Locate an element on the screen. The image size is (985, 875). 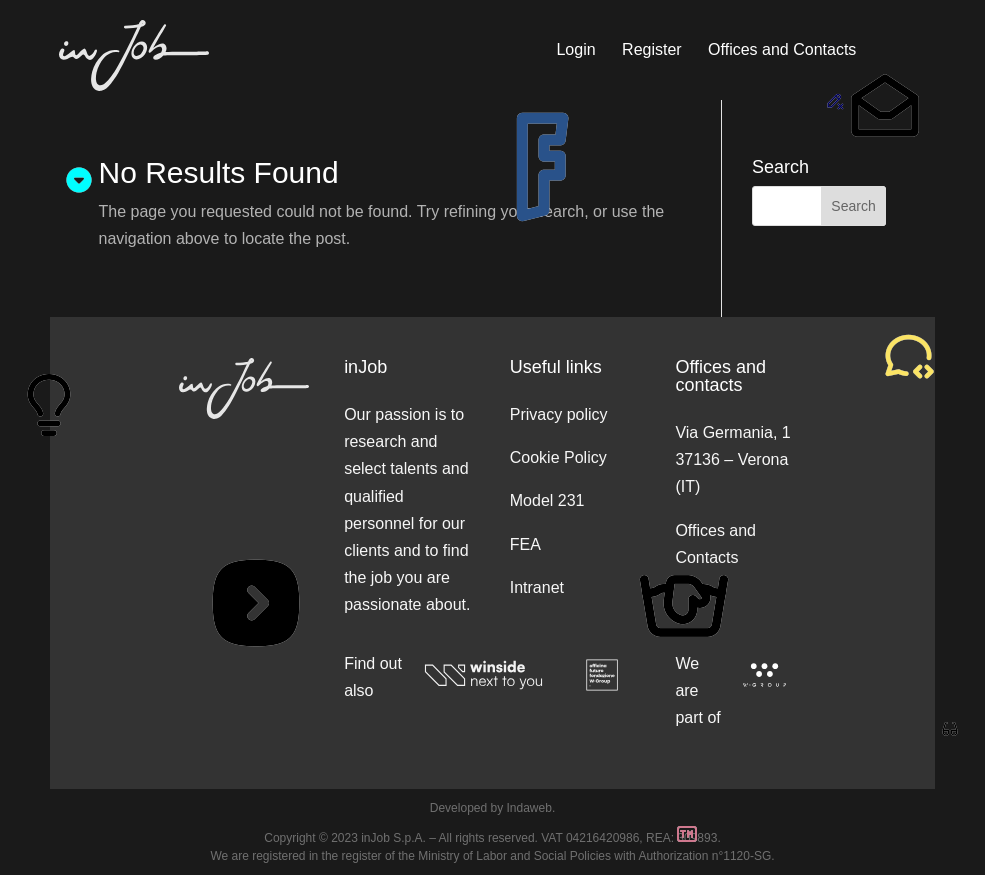
view opened mail or messages is located at coordinates (885, 108).